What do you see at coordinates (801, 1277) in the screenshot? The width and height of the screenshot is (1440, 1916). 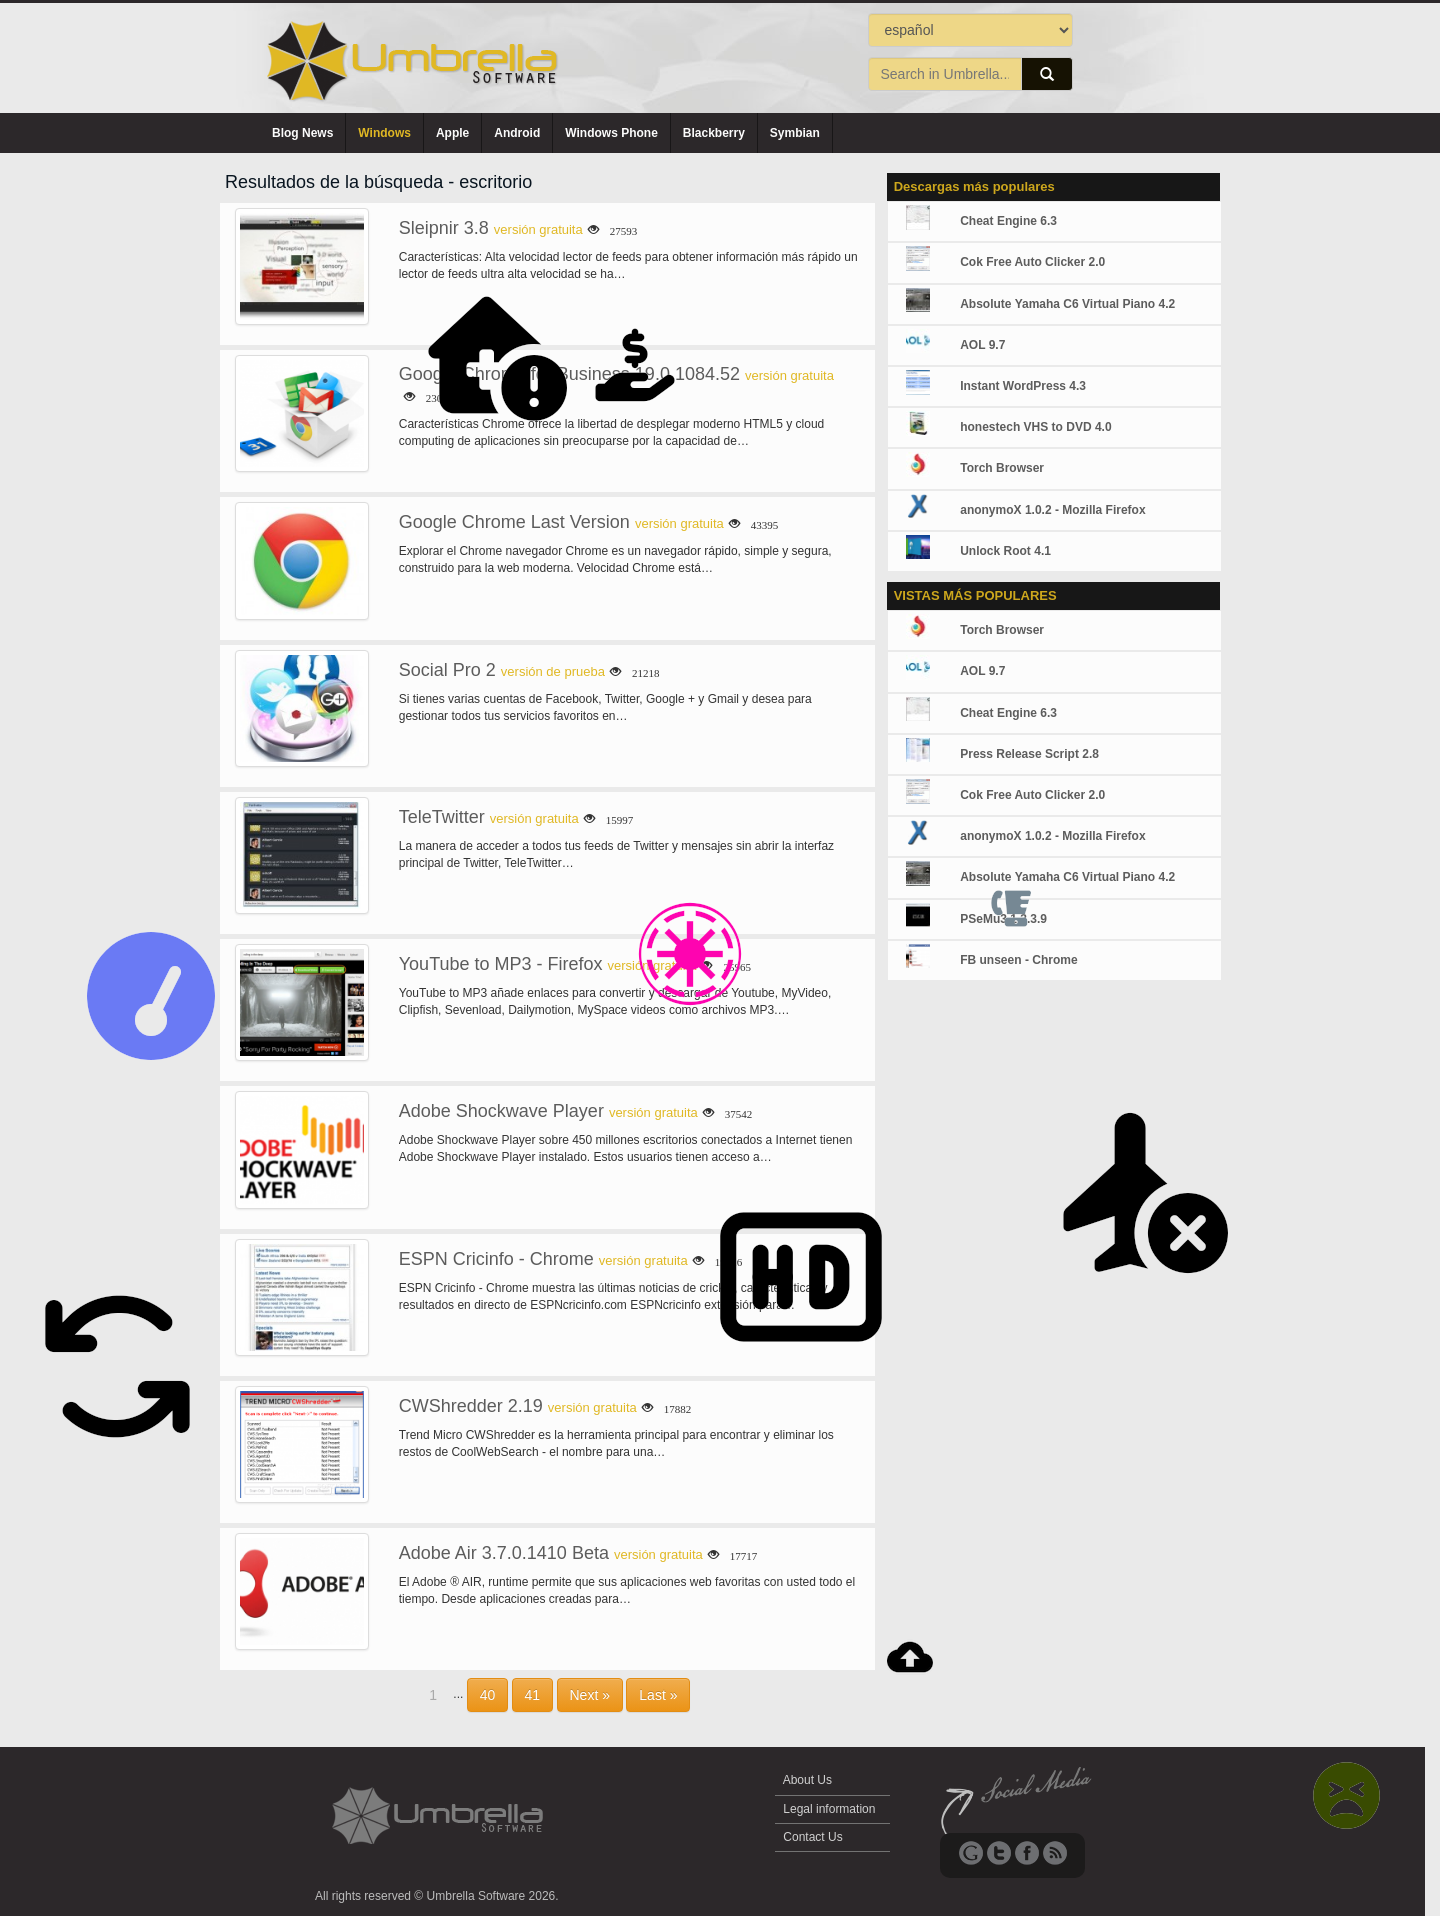 I see `indicates high definition video quality` at bounding box center [801, 1277].